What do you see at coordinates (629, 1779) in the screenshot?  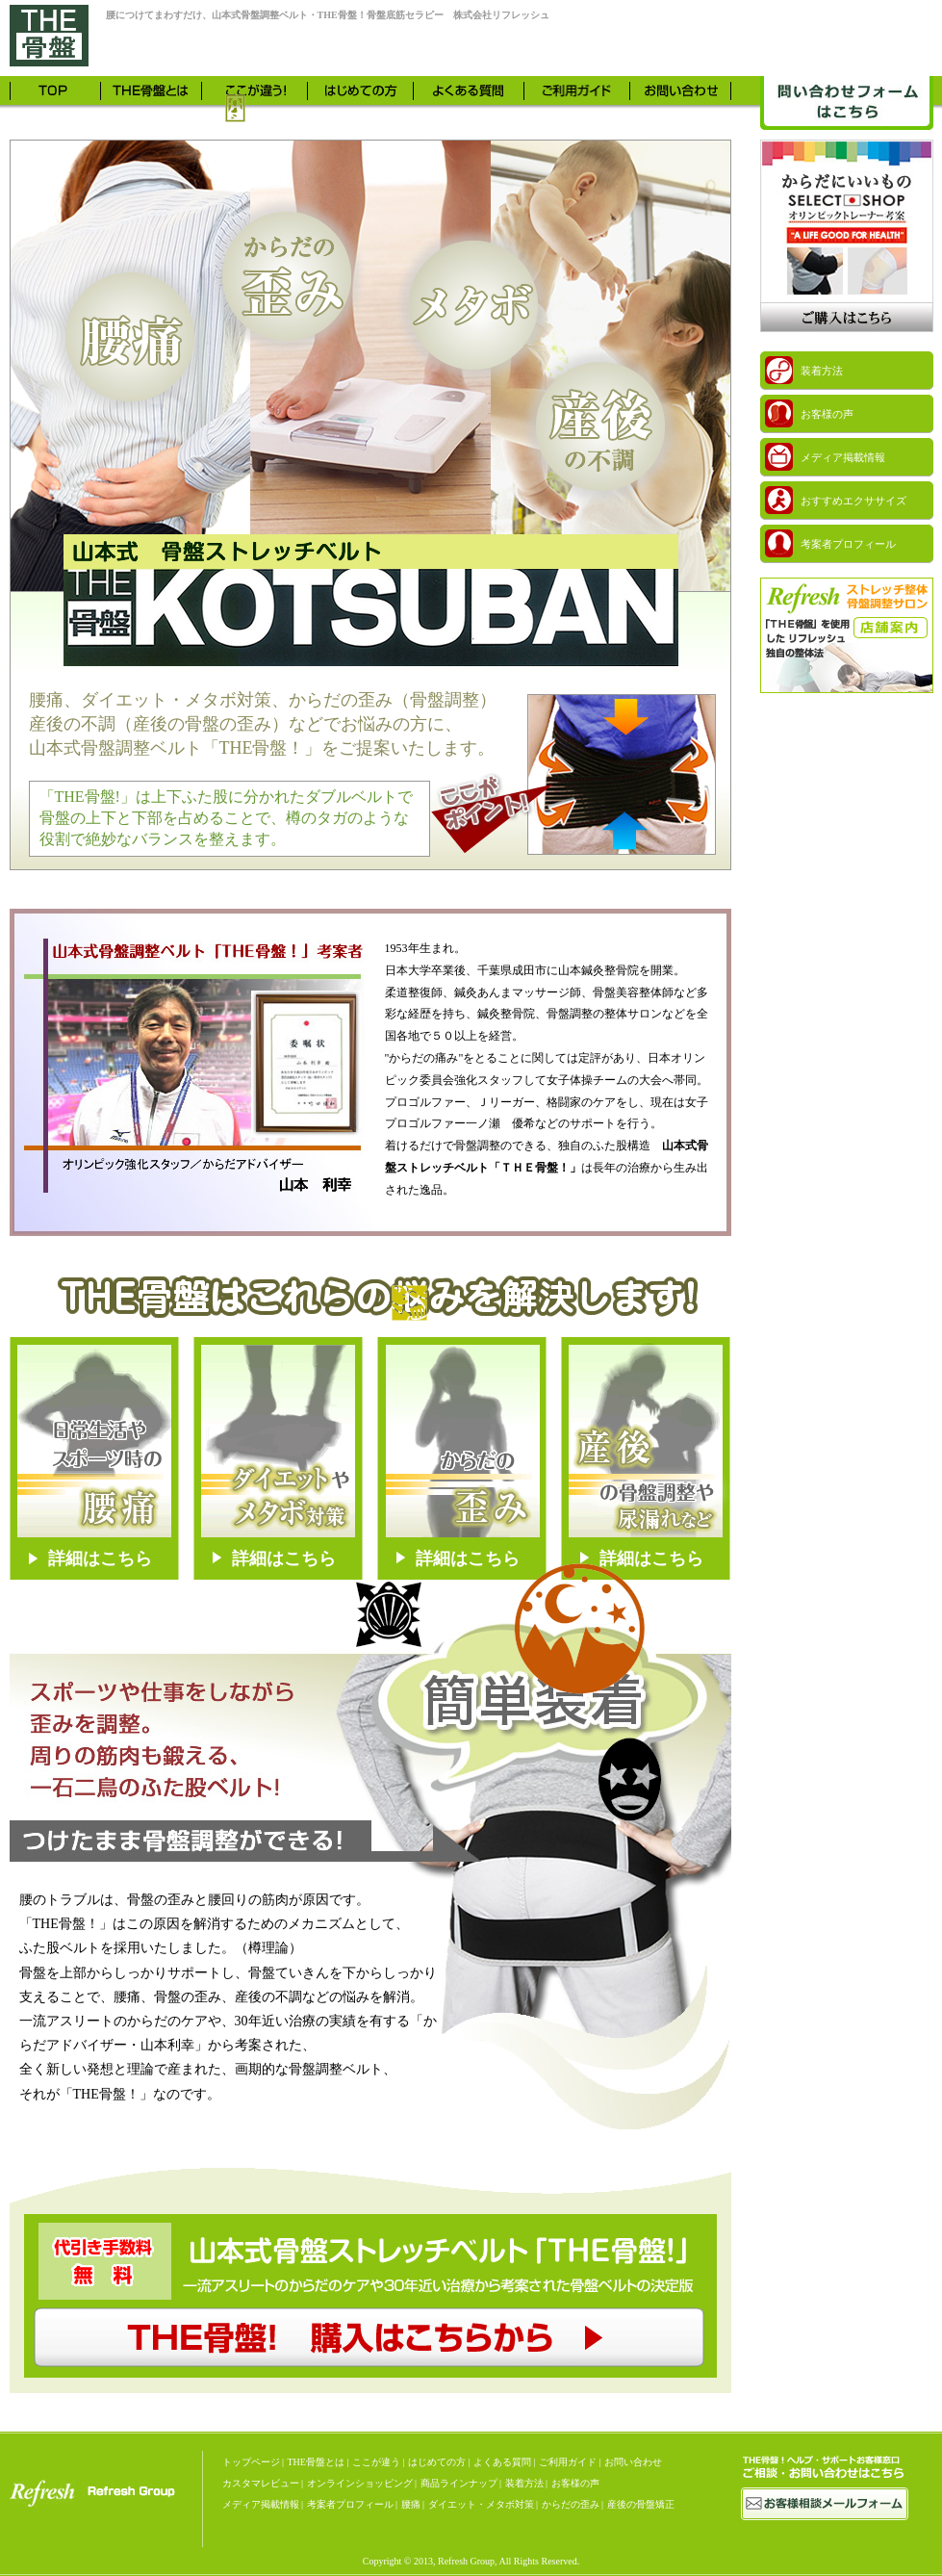 I see `indicates an excited or amazed reaction` at bounding box center [629, 1779].